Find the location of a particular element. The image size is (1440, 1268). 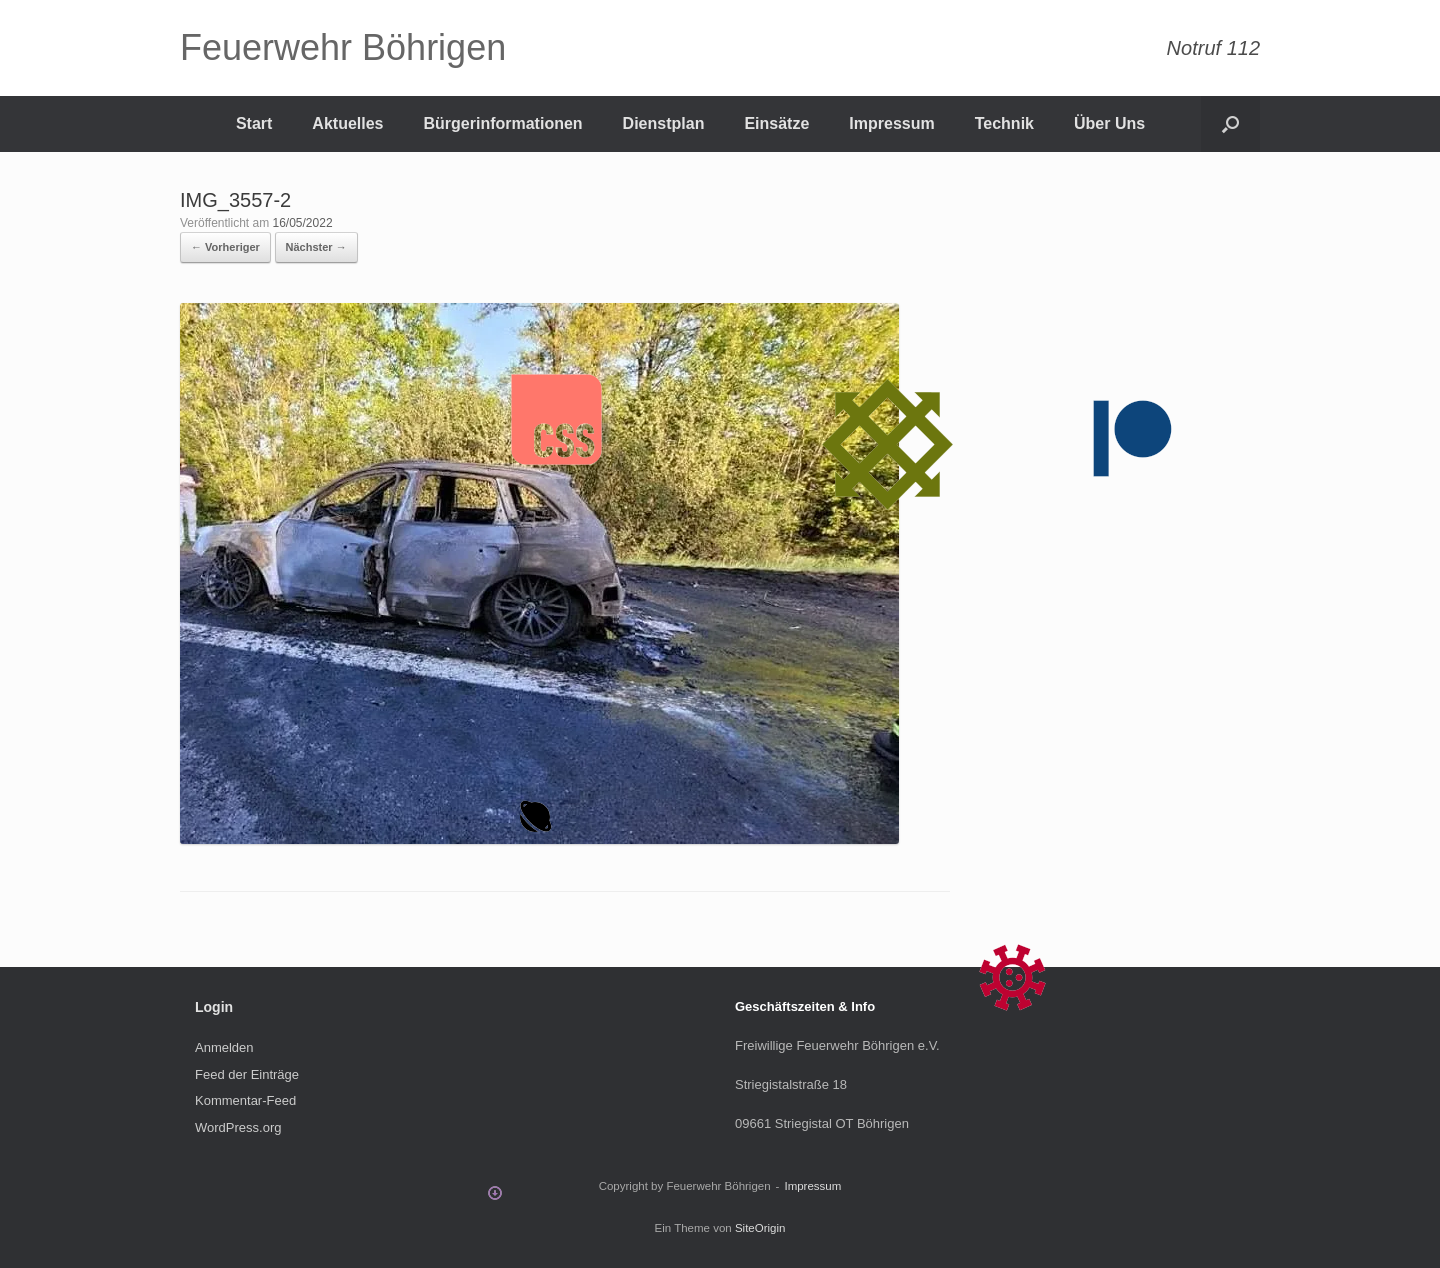

indicates virus or infection detected is located at coordinates (1012, 977).